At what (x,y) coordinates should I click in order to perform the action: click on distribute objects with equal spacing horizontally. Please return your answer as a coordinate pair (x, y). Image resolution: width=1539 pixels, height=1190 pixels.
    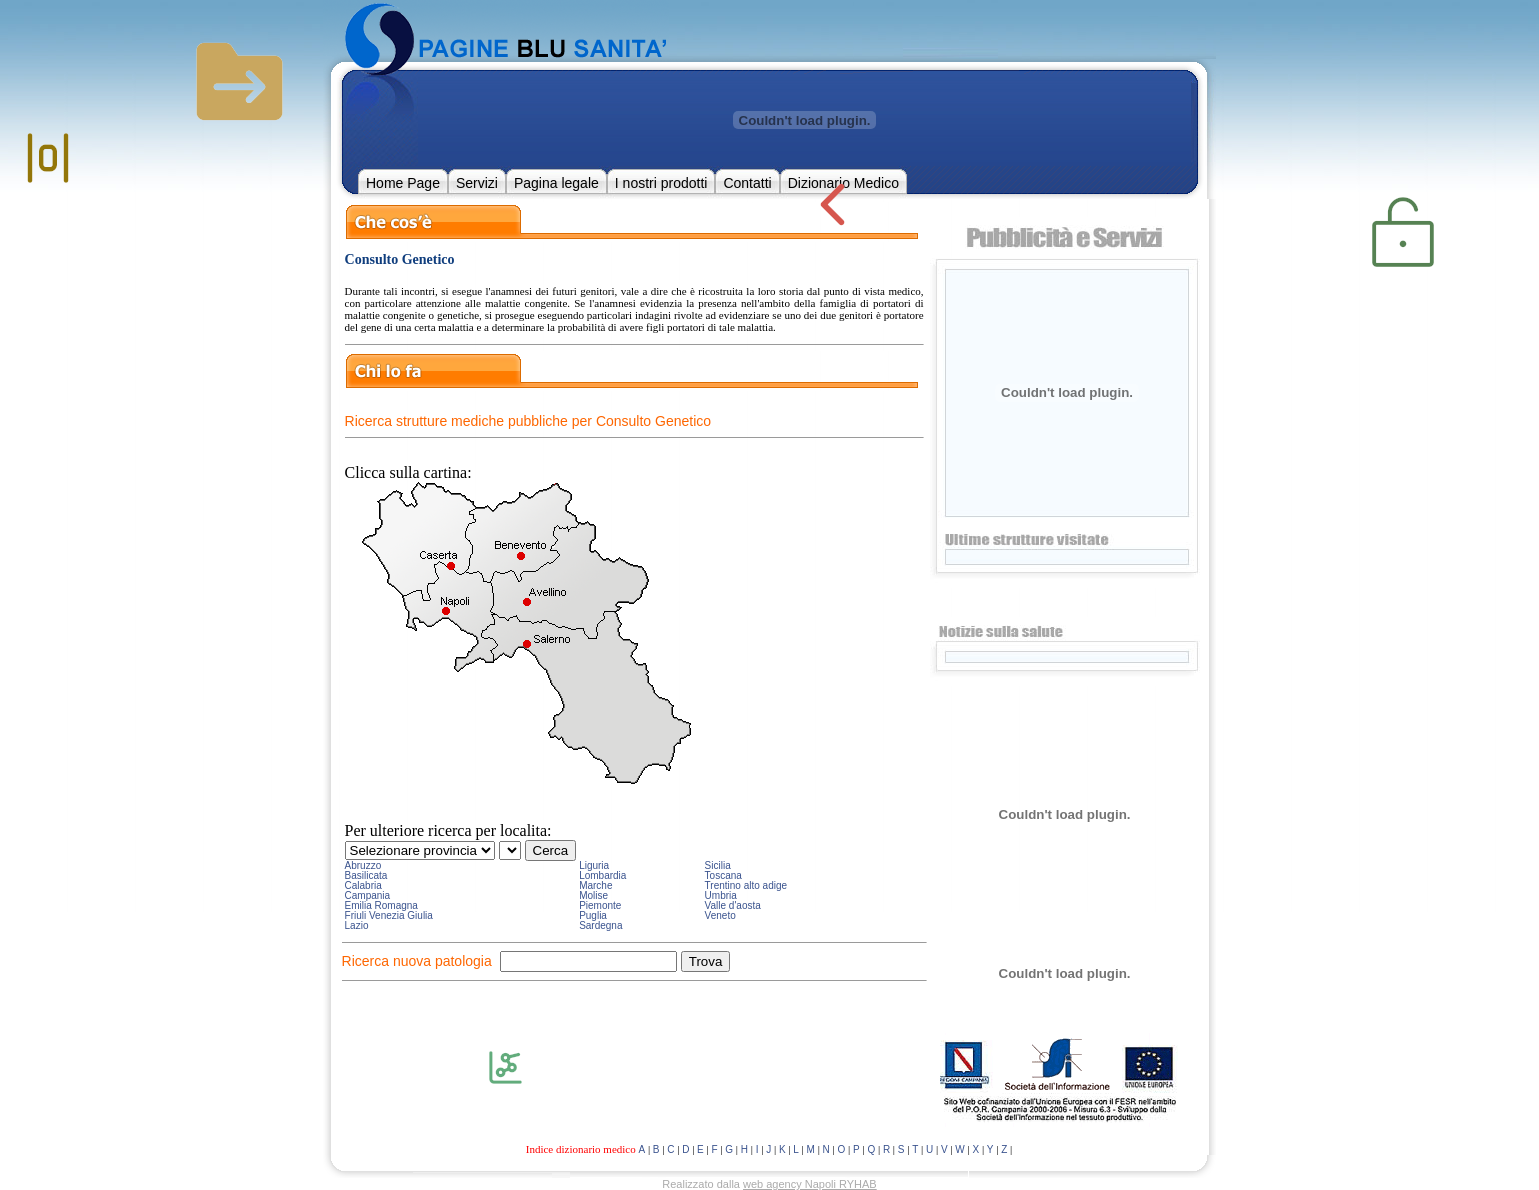
    Looking at the image, I should click on (48, 158).